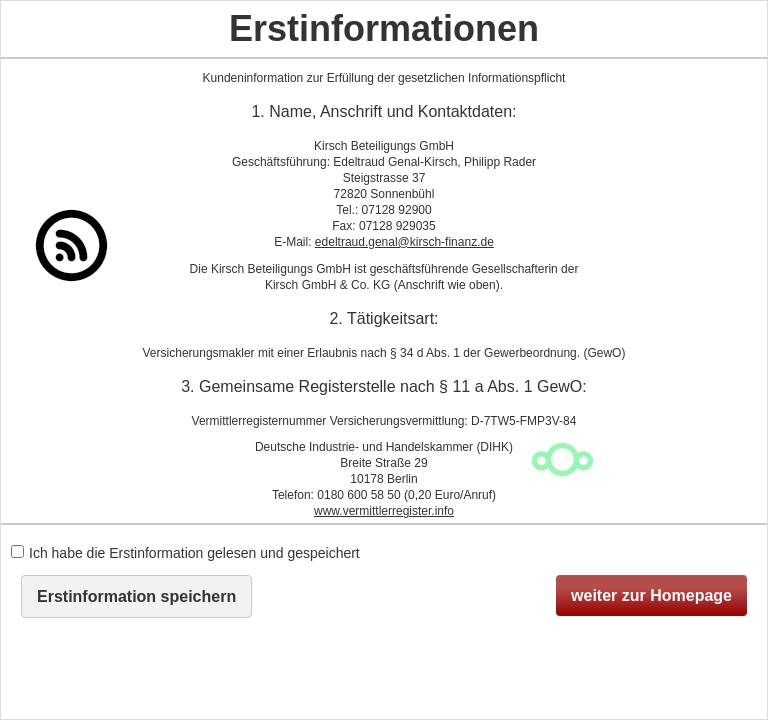 The width and height of the screenshot is (768, 720). Describe the element at coordinates (71, 245) in the screenshot. I see `locate your airtag device` at that location.